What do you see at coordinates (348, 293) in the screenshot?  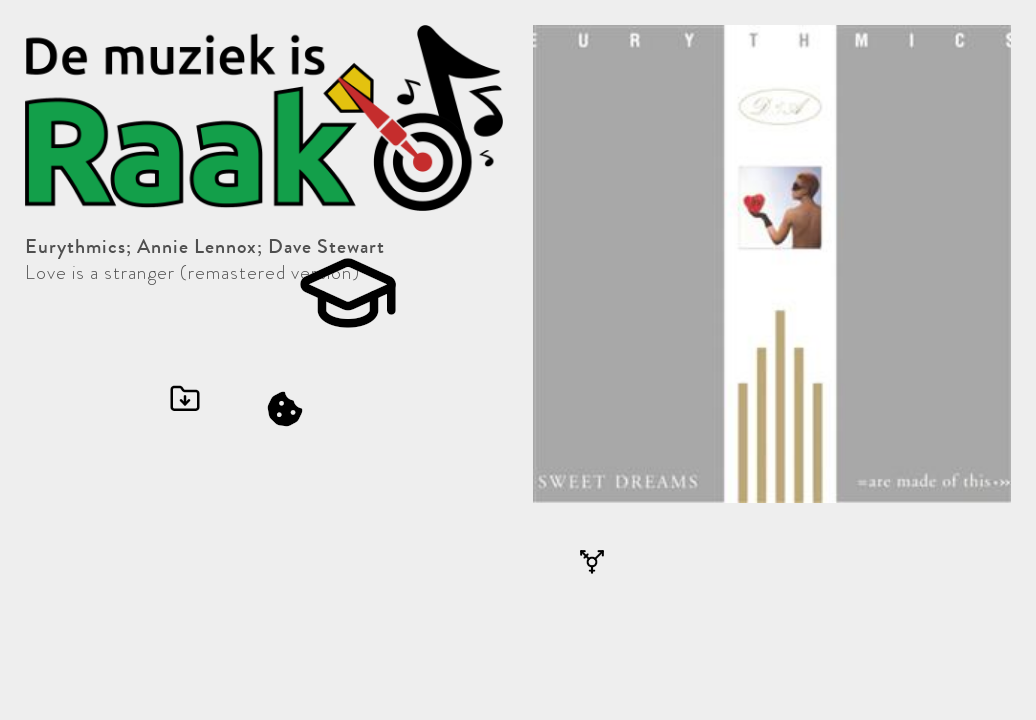 I see `access education or learning resources` at bounding box center [348, 293].